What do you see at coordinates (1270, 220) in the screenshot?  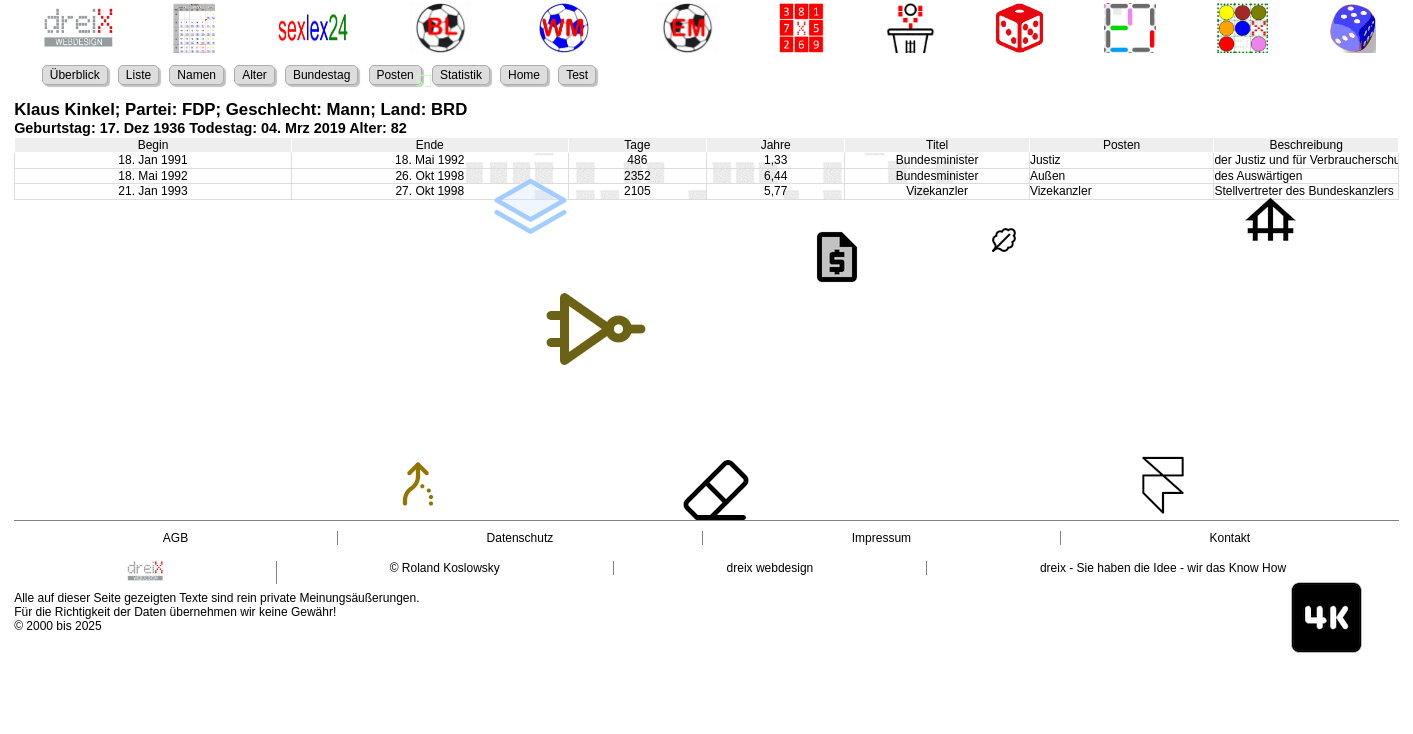 I see `view property foundation details` at bounding box center [1270, 220].